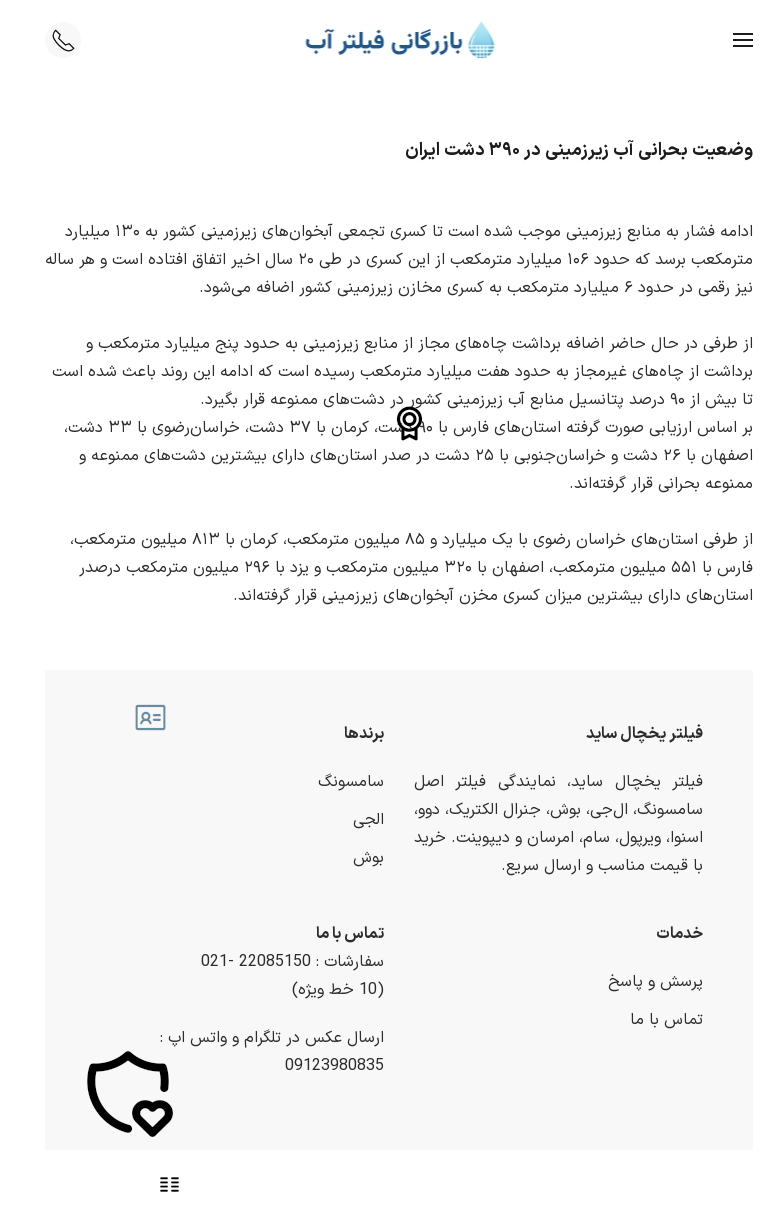  Describe the element at coordinates (409, 423) in the screenshot. I see `view achievements or awards` at that location.